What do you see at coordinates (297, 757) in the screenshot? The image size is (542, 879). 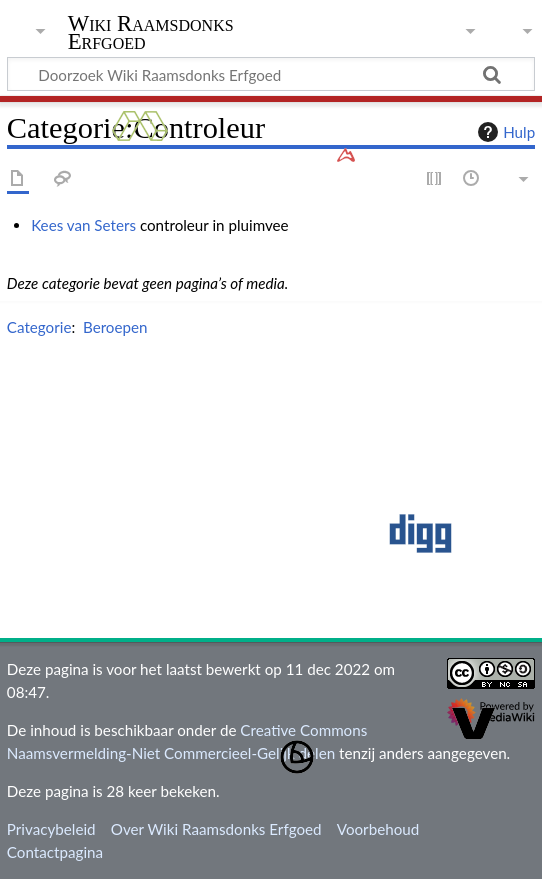 I see `CoreOS logo` at bounding box center [297, 757].